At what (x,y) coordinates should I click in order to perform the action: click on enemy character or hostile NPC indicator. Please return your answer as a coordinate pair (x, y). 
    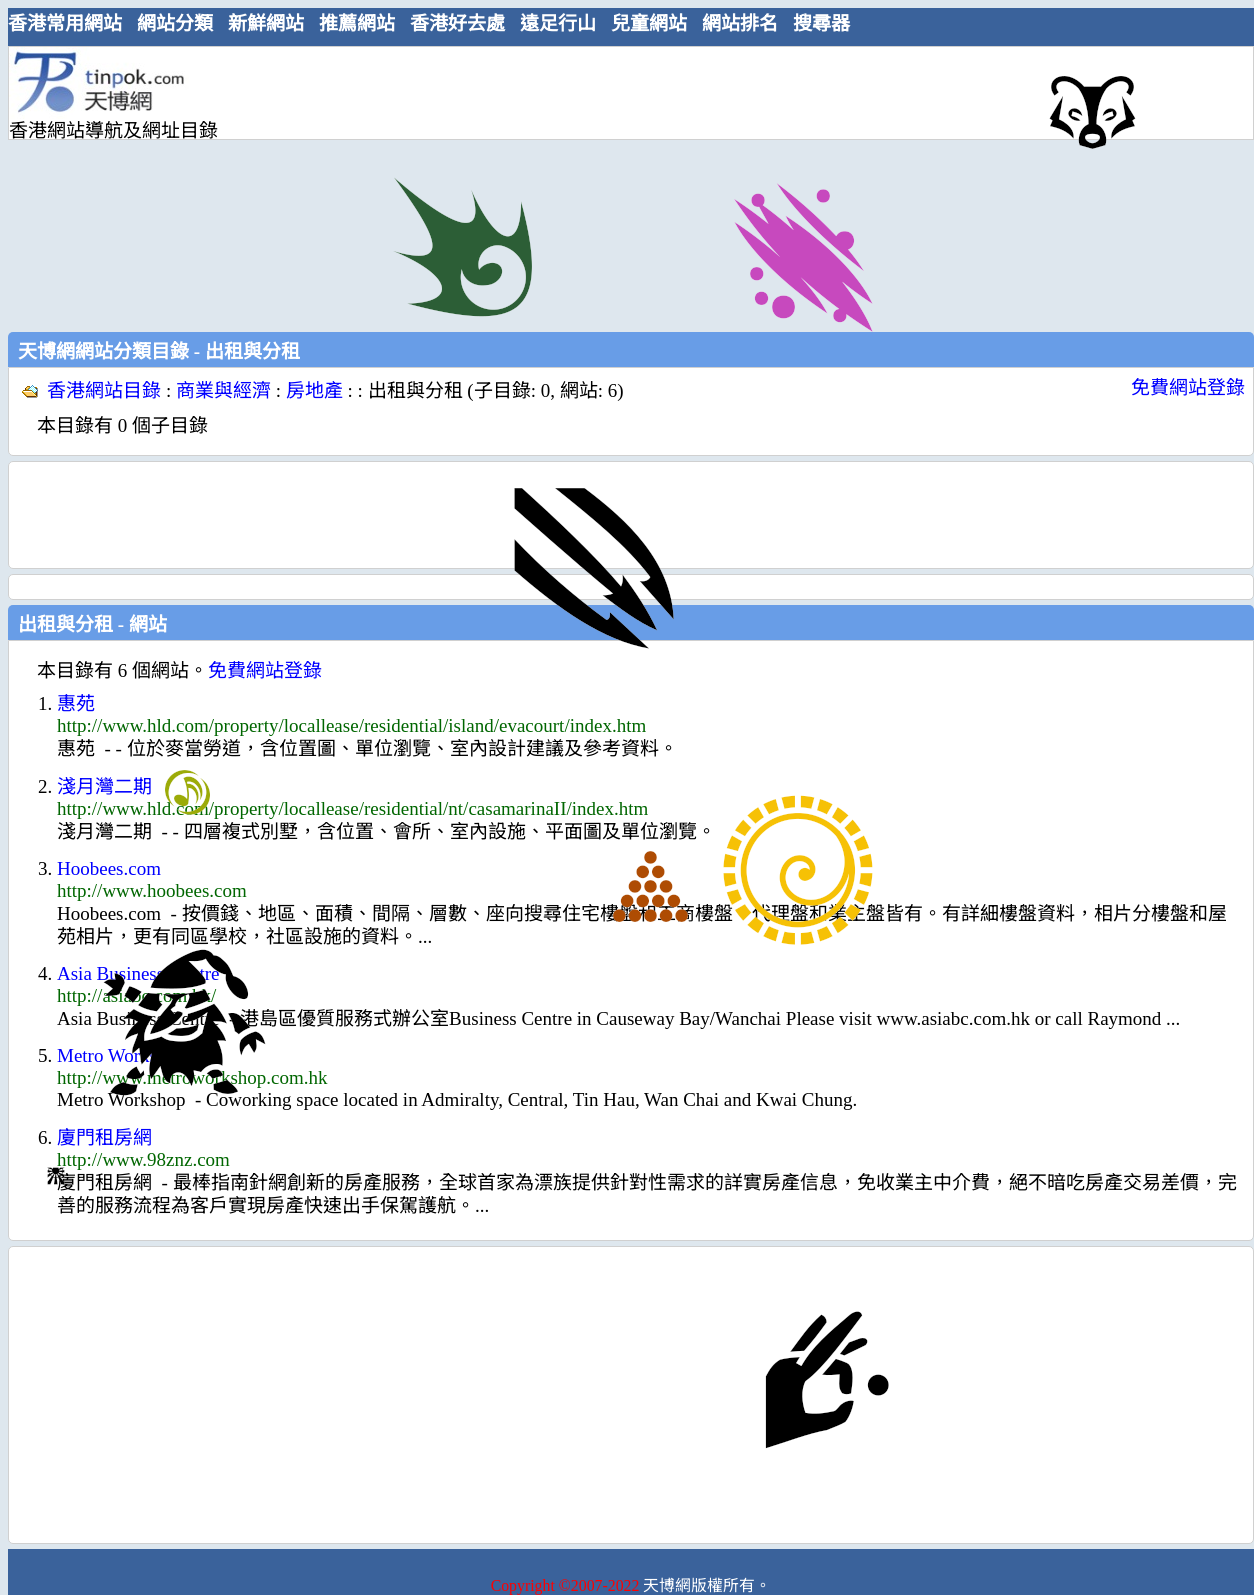
    Looking at the image, I should click on (184, 1022).